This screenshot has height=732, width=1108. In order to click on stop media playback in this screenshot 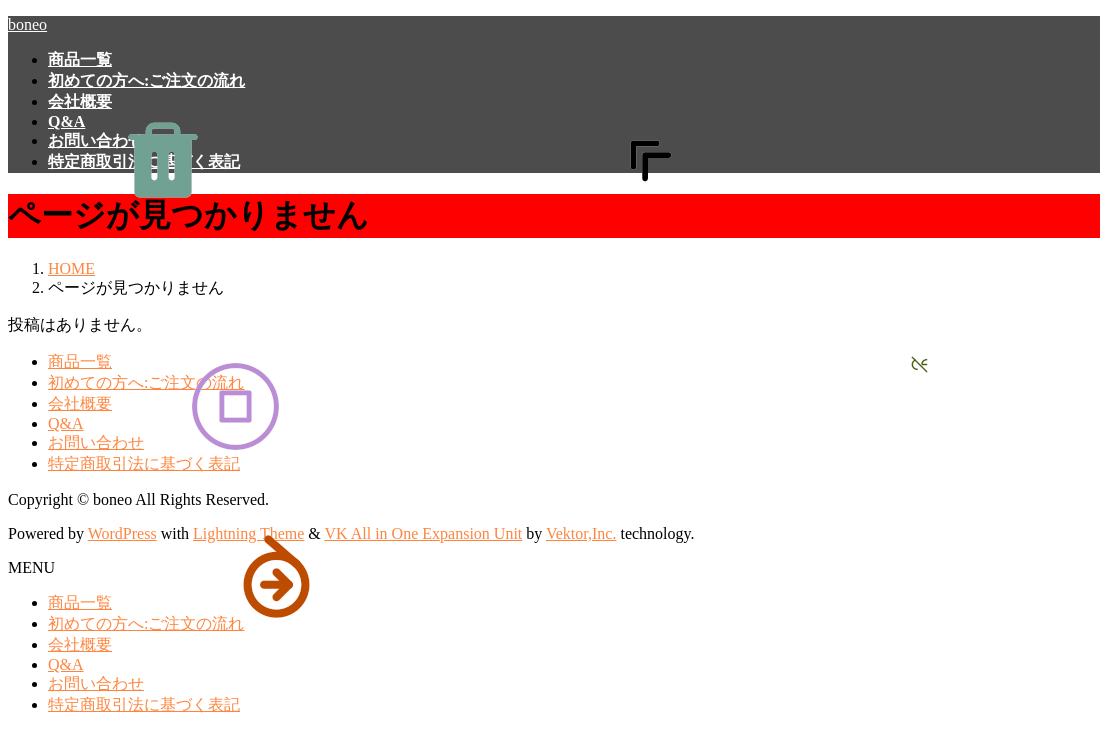, I will do `click(235, 406)`.